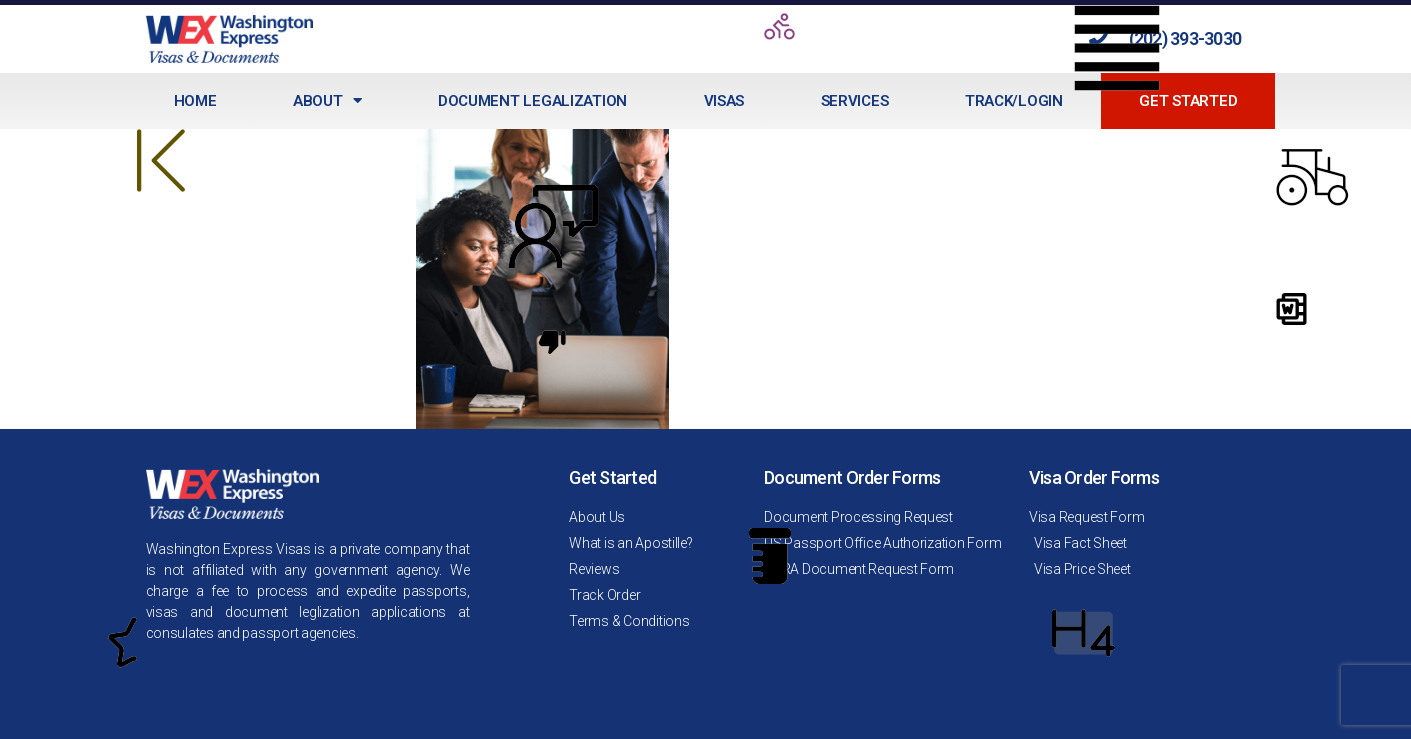 This screenshot has height=739, width=1411. What do you see at coordinates (1079, 632) in the screenshot?
I see `format text as heading level 4` at bounding box center [1079, 632].